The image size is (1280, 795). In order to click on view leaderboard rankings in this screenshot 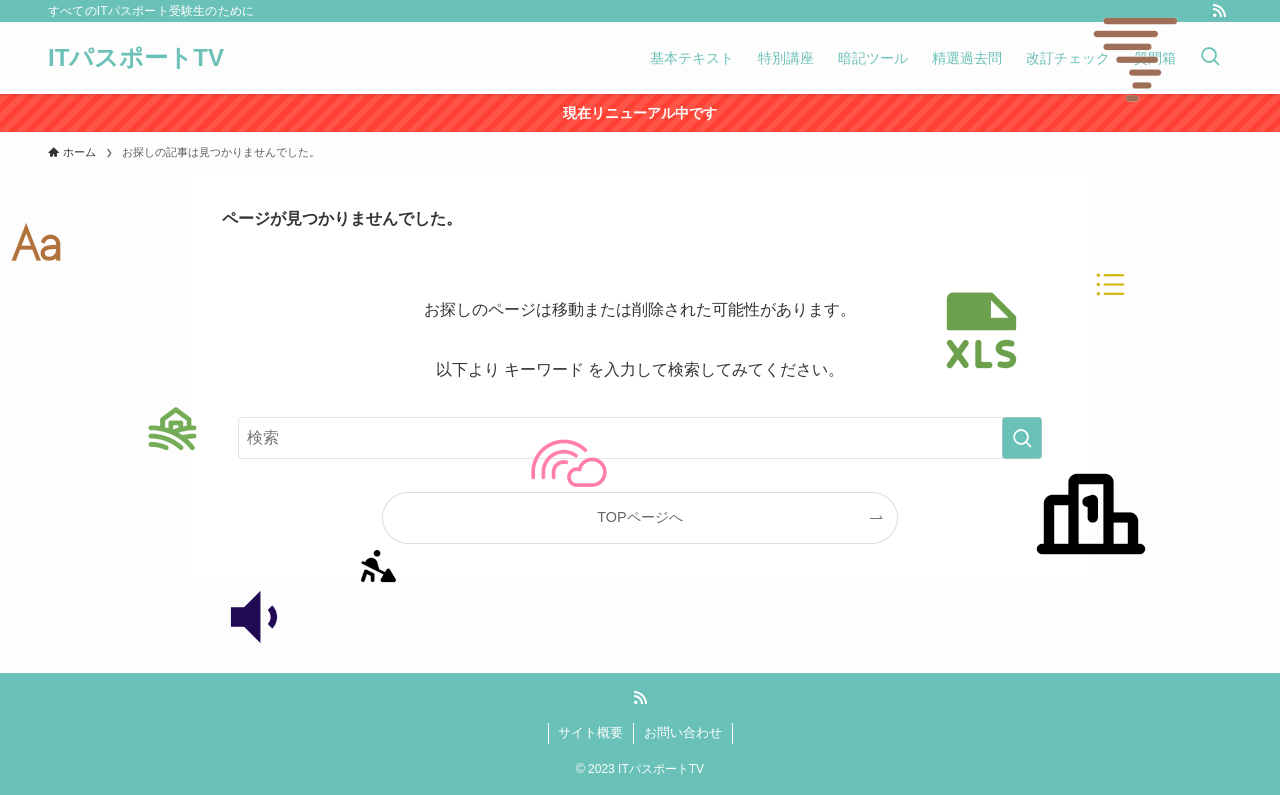, I will do `click(1091, 514)`.